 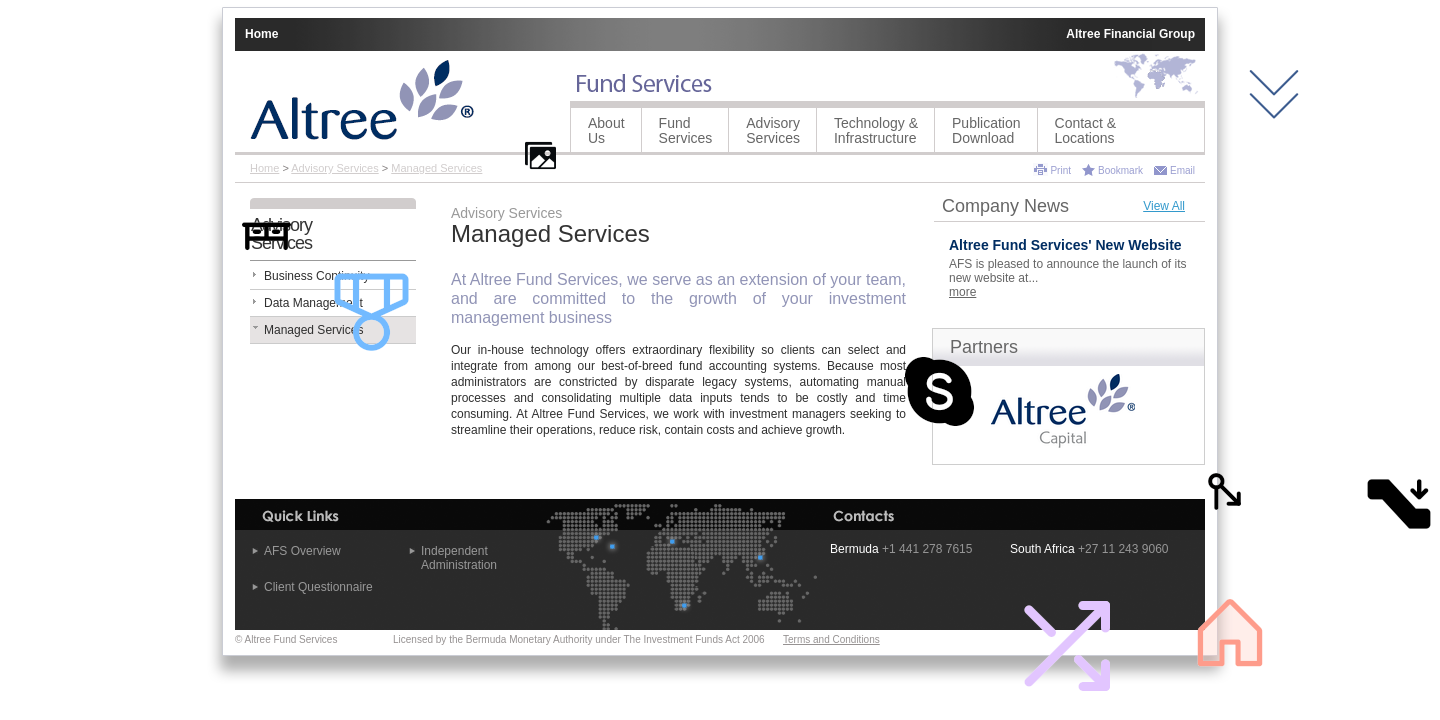 I want to click on view photo gallery, so click(x=540, y=155).